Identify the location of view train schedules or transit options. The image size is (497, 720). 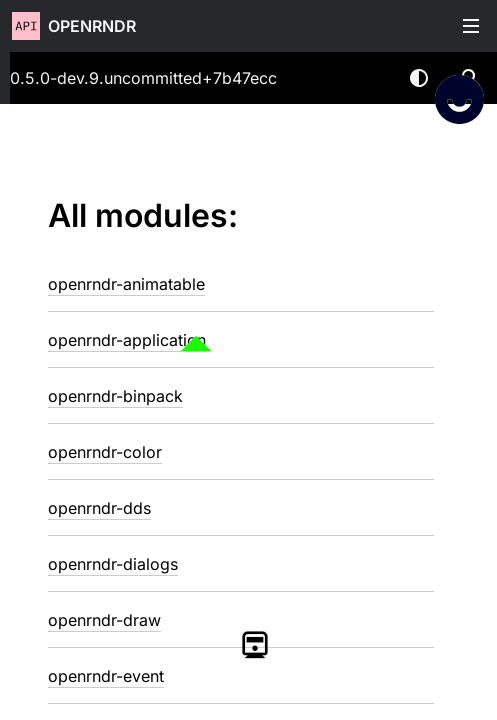
(255, 644).